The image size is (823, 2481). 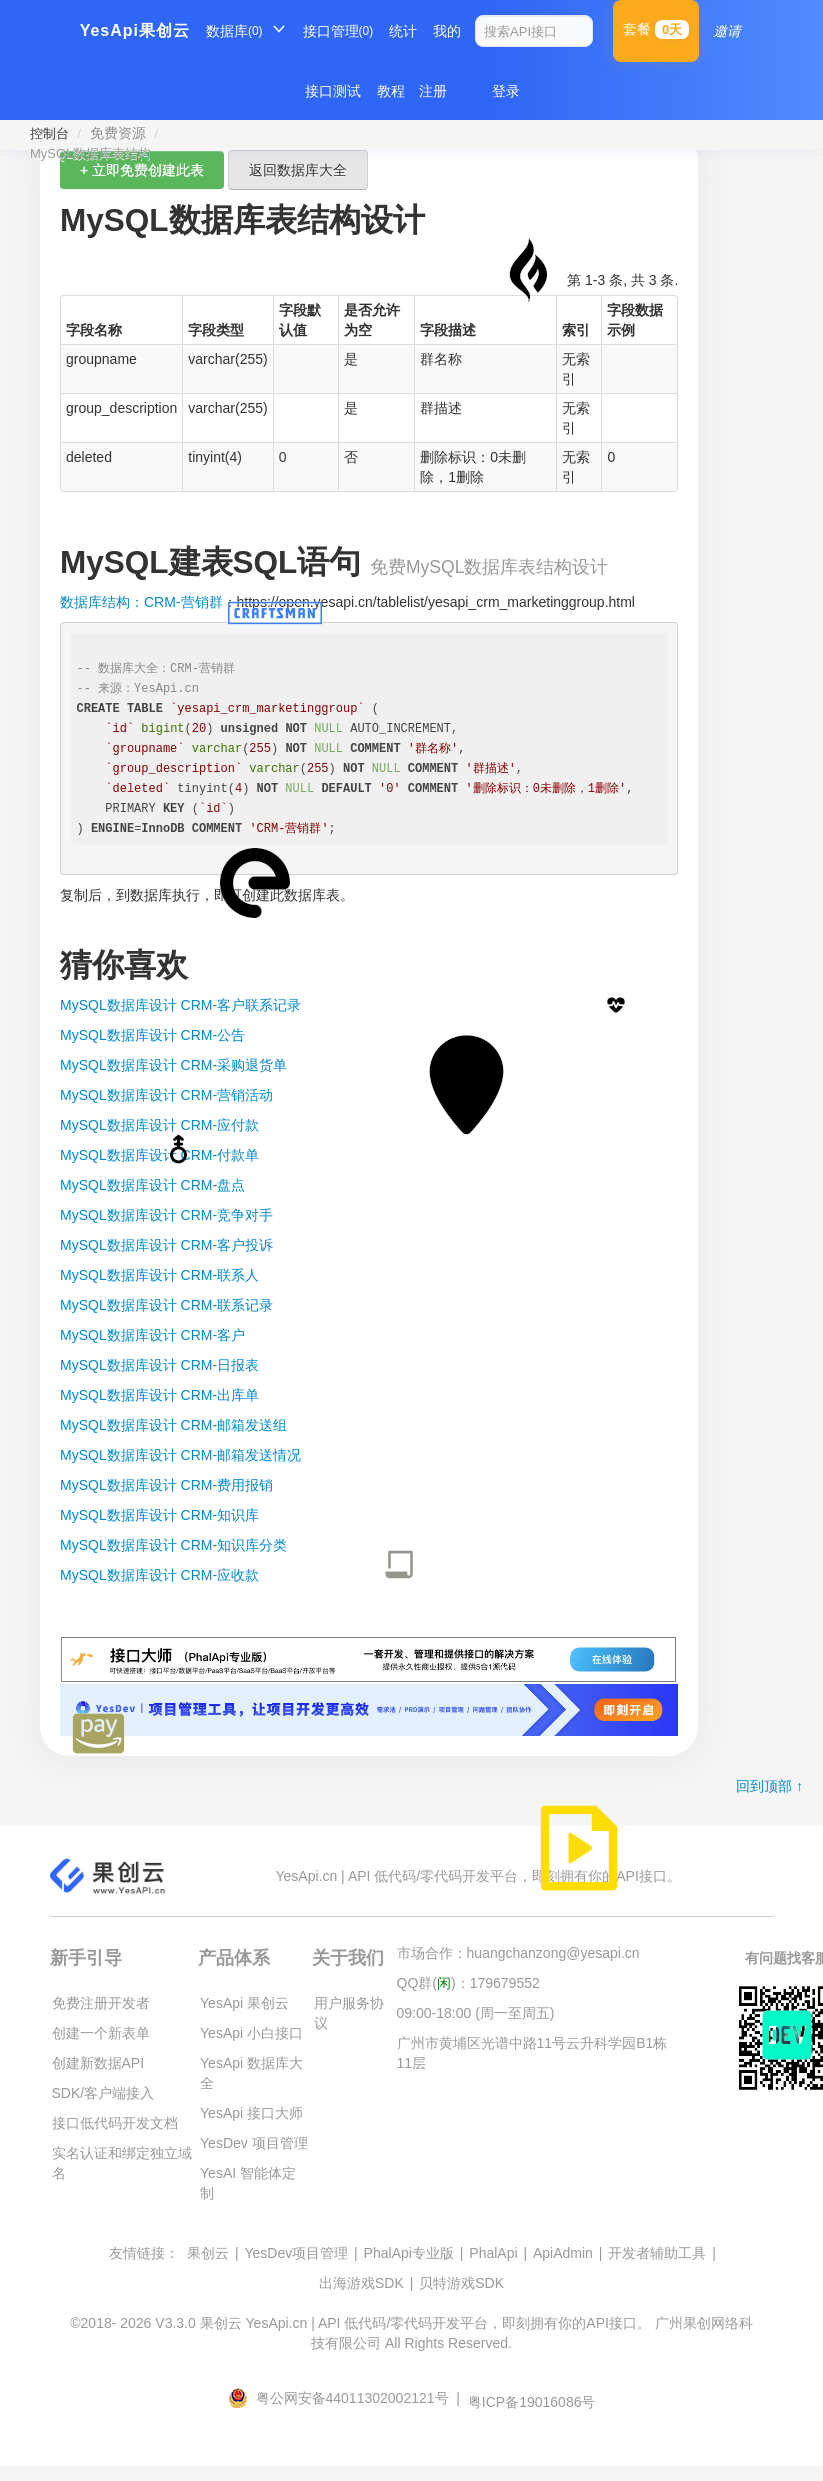 I want to click on pay with amazon pay at checkout, so click(x=98, y=1733).